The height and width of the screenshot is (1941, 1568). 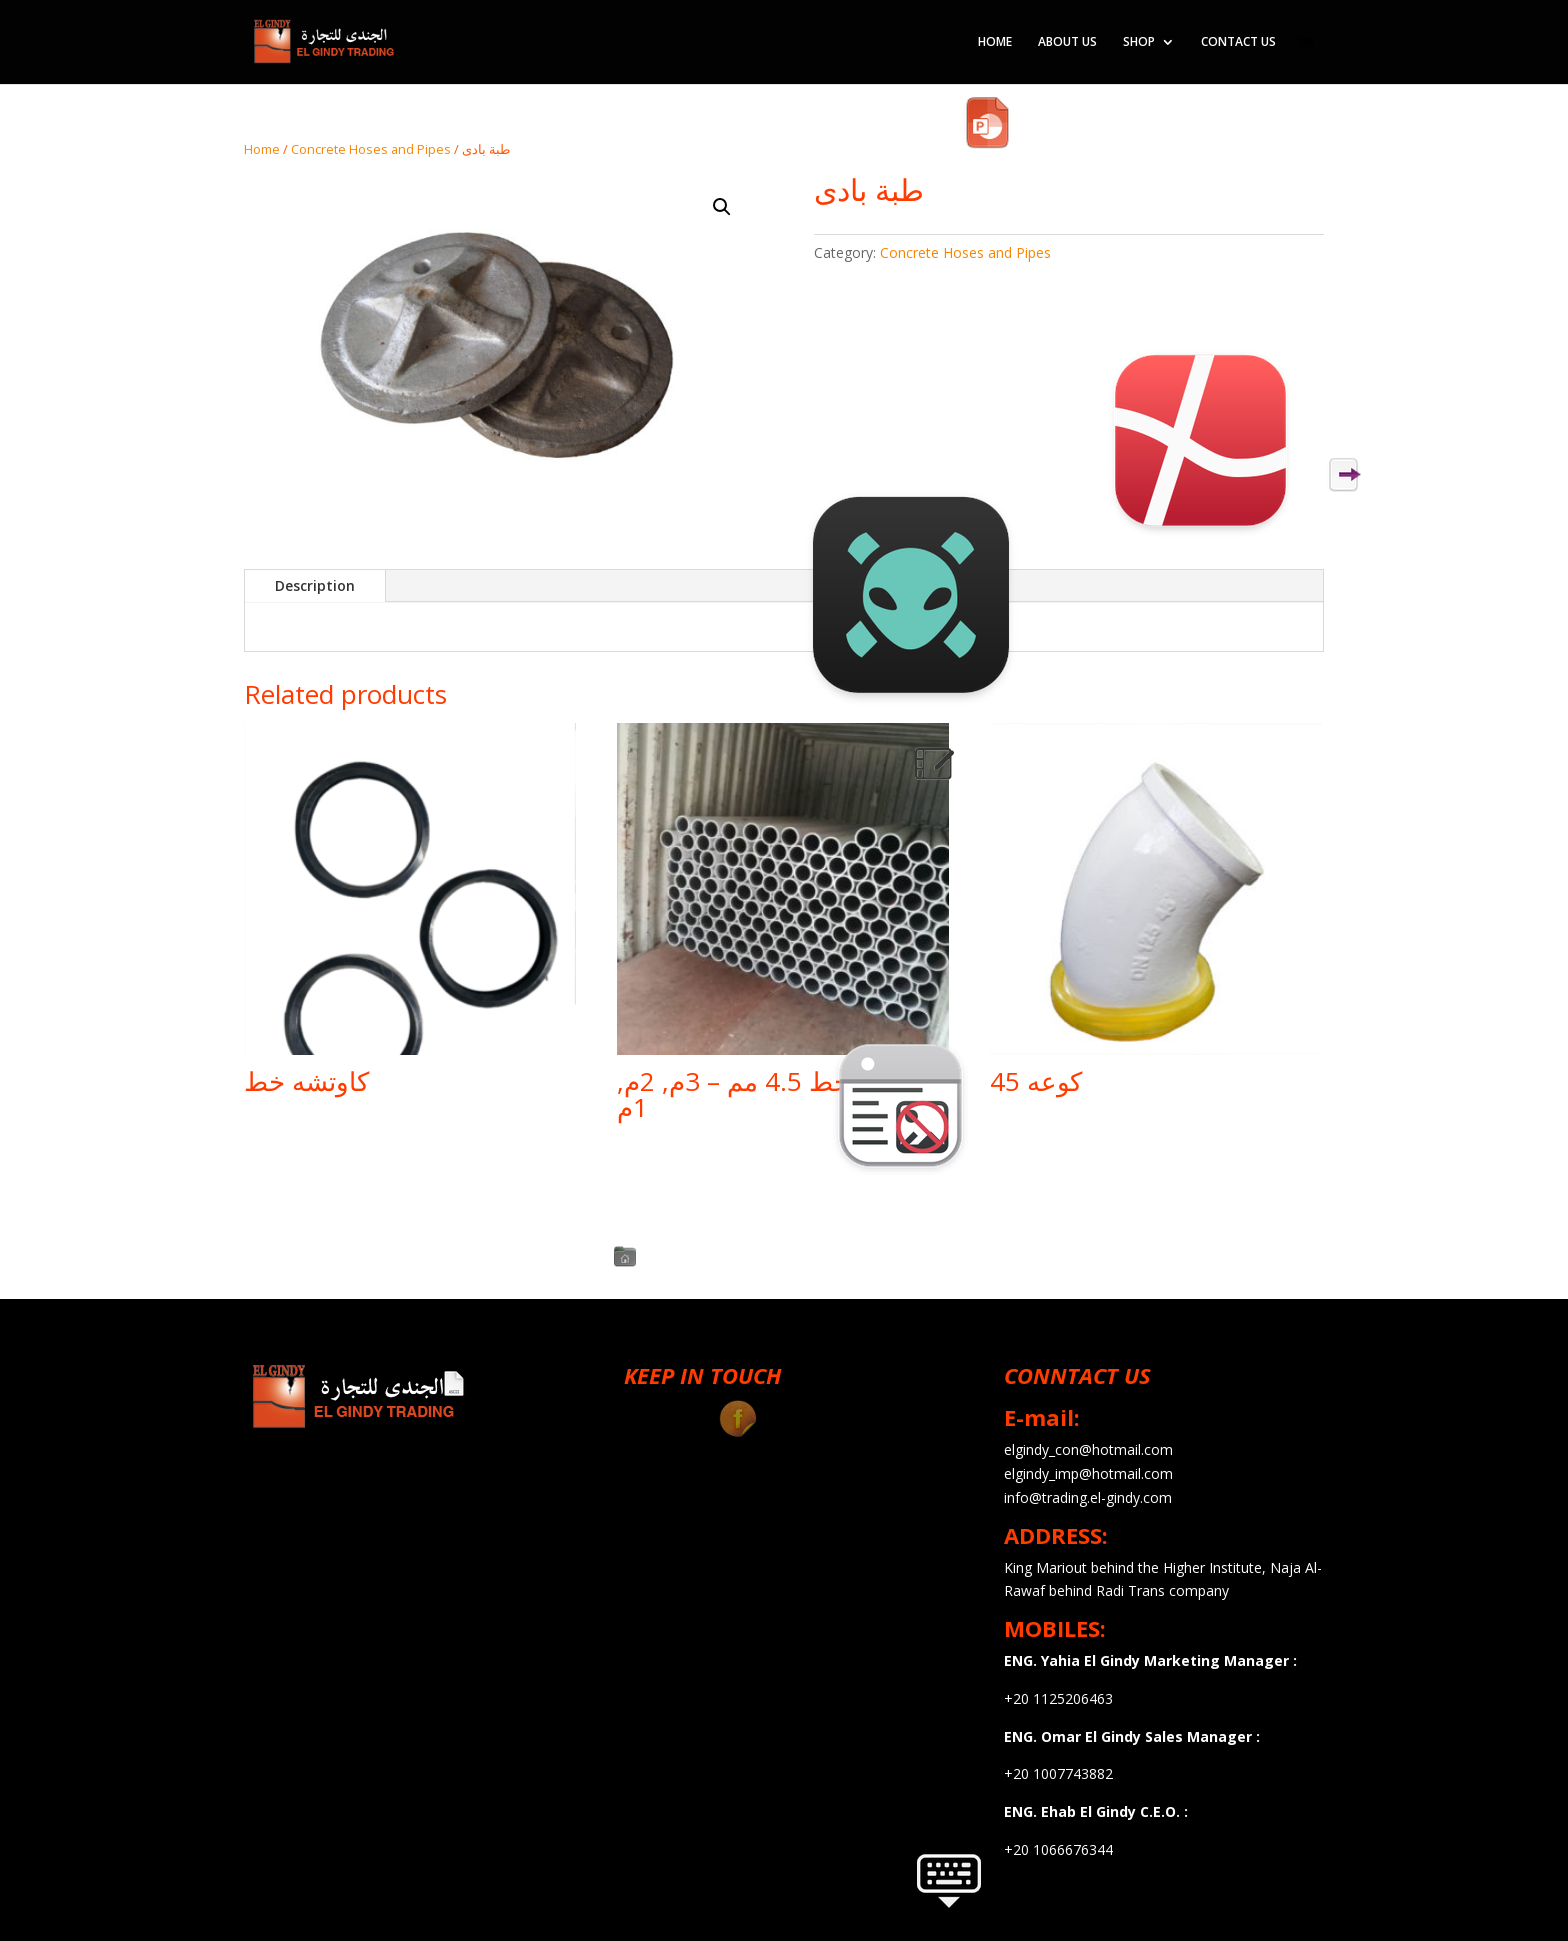 What do you see at coordinates (900, 1107) in the screenshot?
I see `access ad blocker settings in your web browser` at bounding box center [900, 1107].